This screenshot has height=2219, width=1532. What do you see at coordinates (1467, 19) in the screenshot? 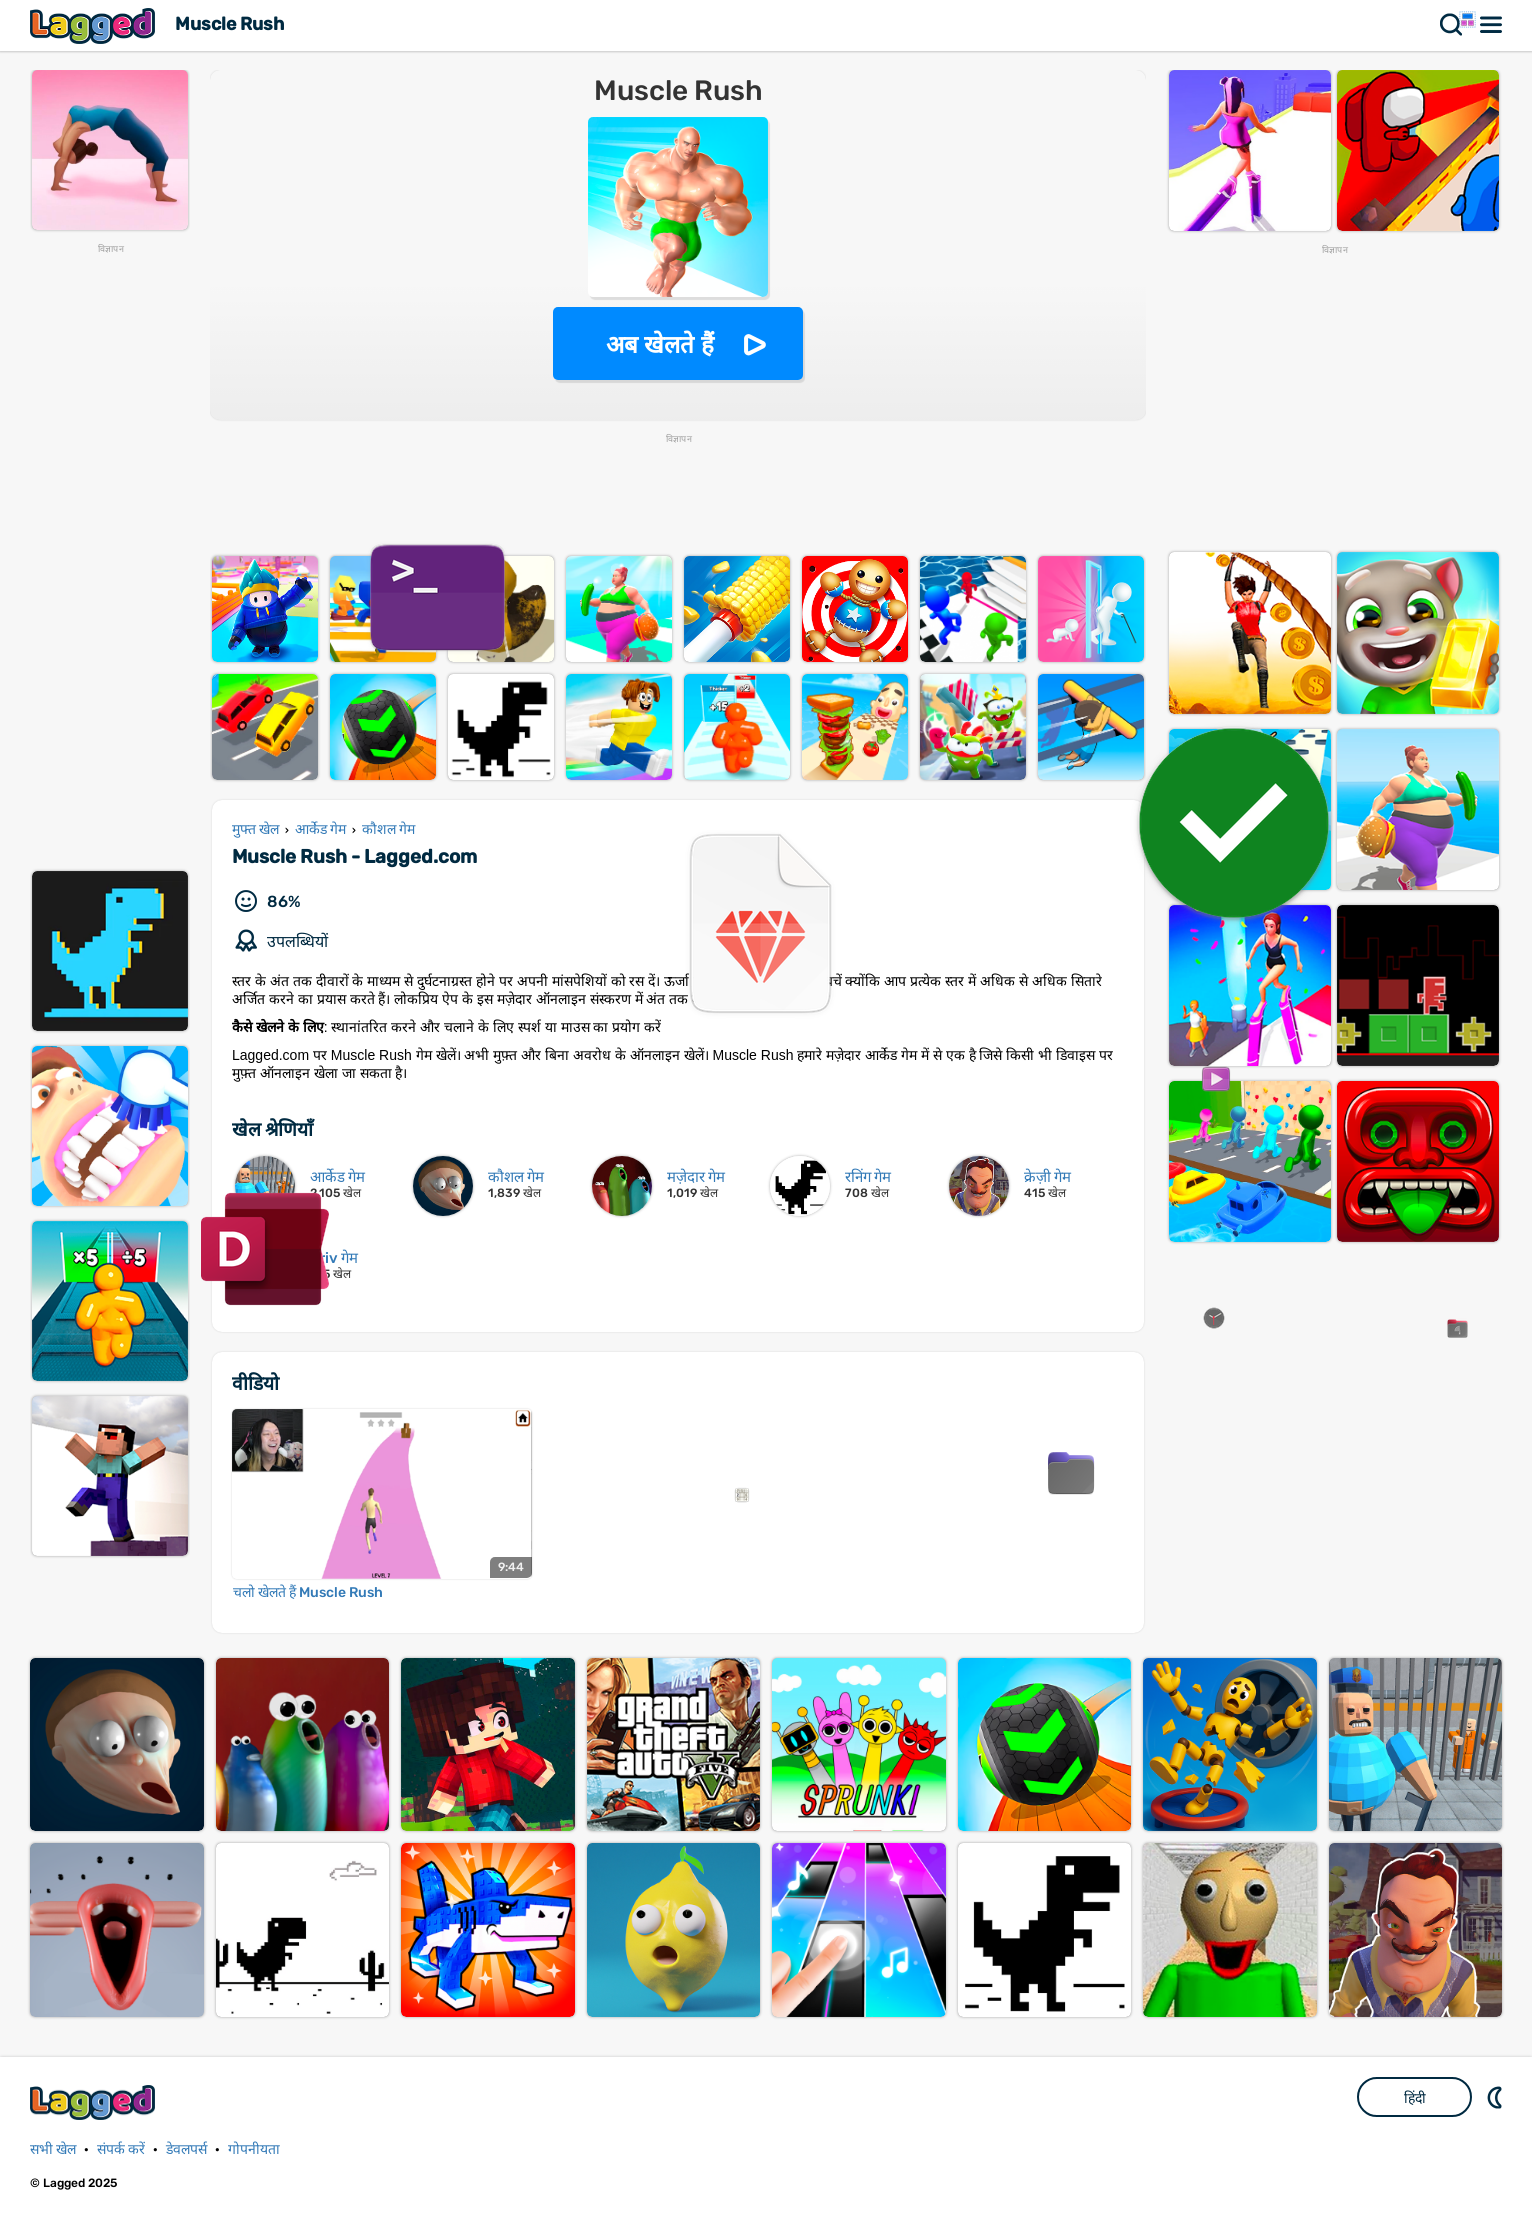
I see `select all items in the current view` at bounding box center [1467, 19].